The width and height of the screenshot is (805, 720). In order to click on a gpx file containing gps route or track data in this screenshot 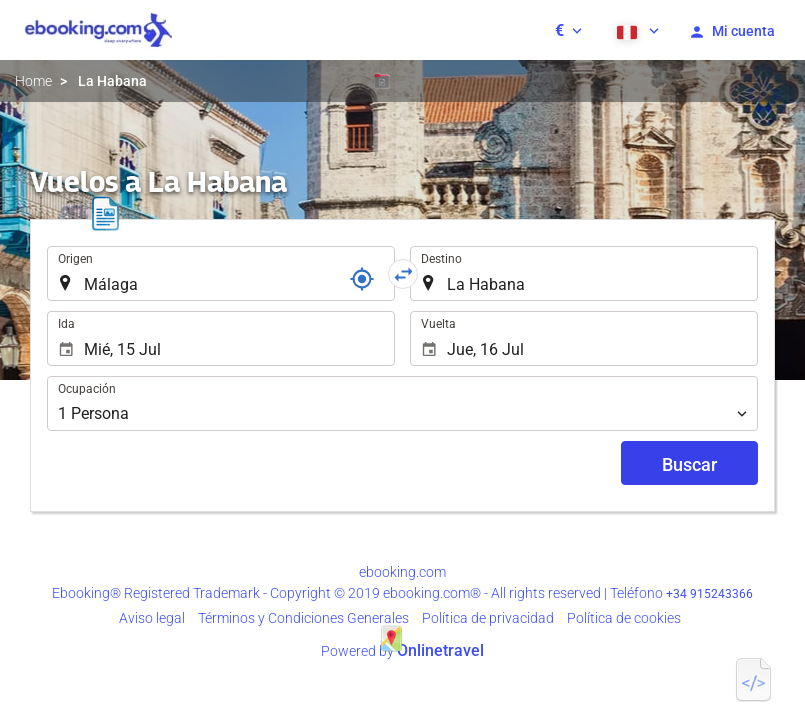, I will do `click(391, 638)`.